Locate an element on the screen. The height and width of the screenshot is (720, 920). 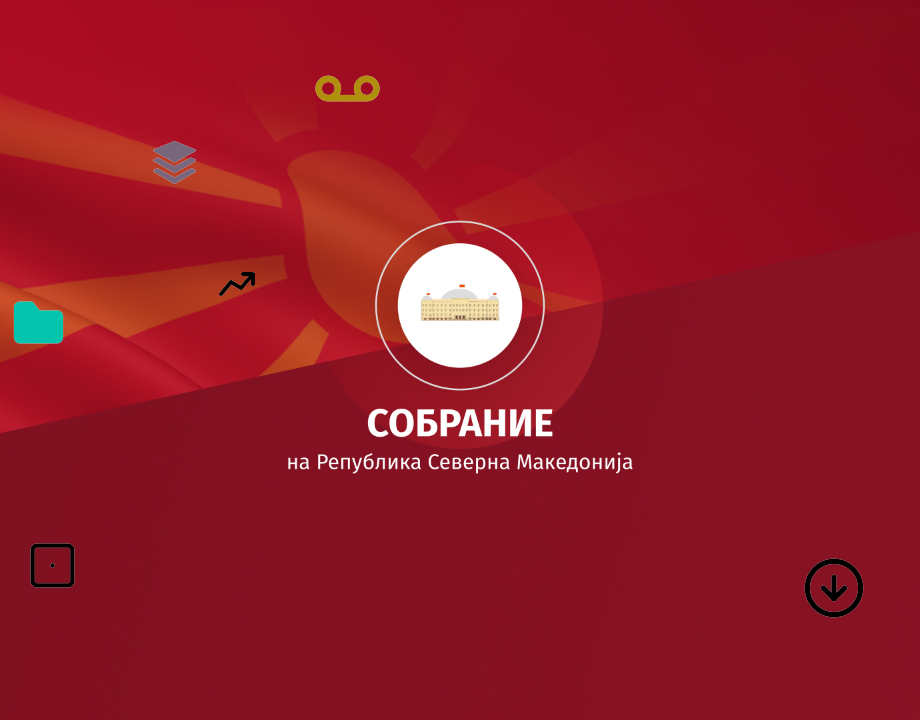
indicates voicemail is available is located at coordinates (347, 88).